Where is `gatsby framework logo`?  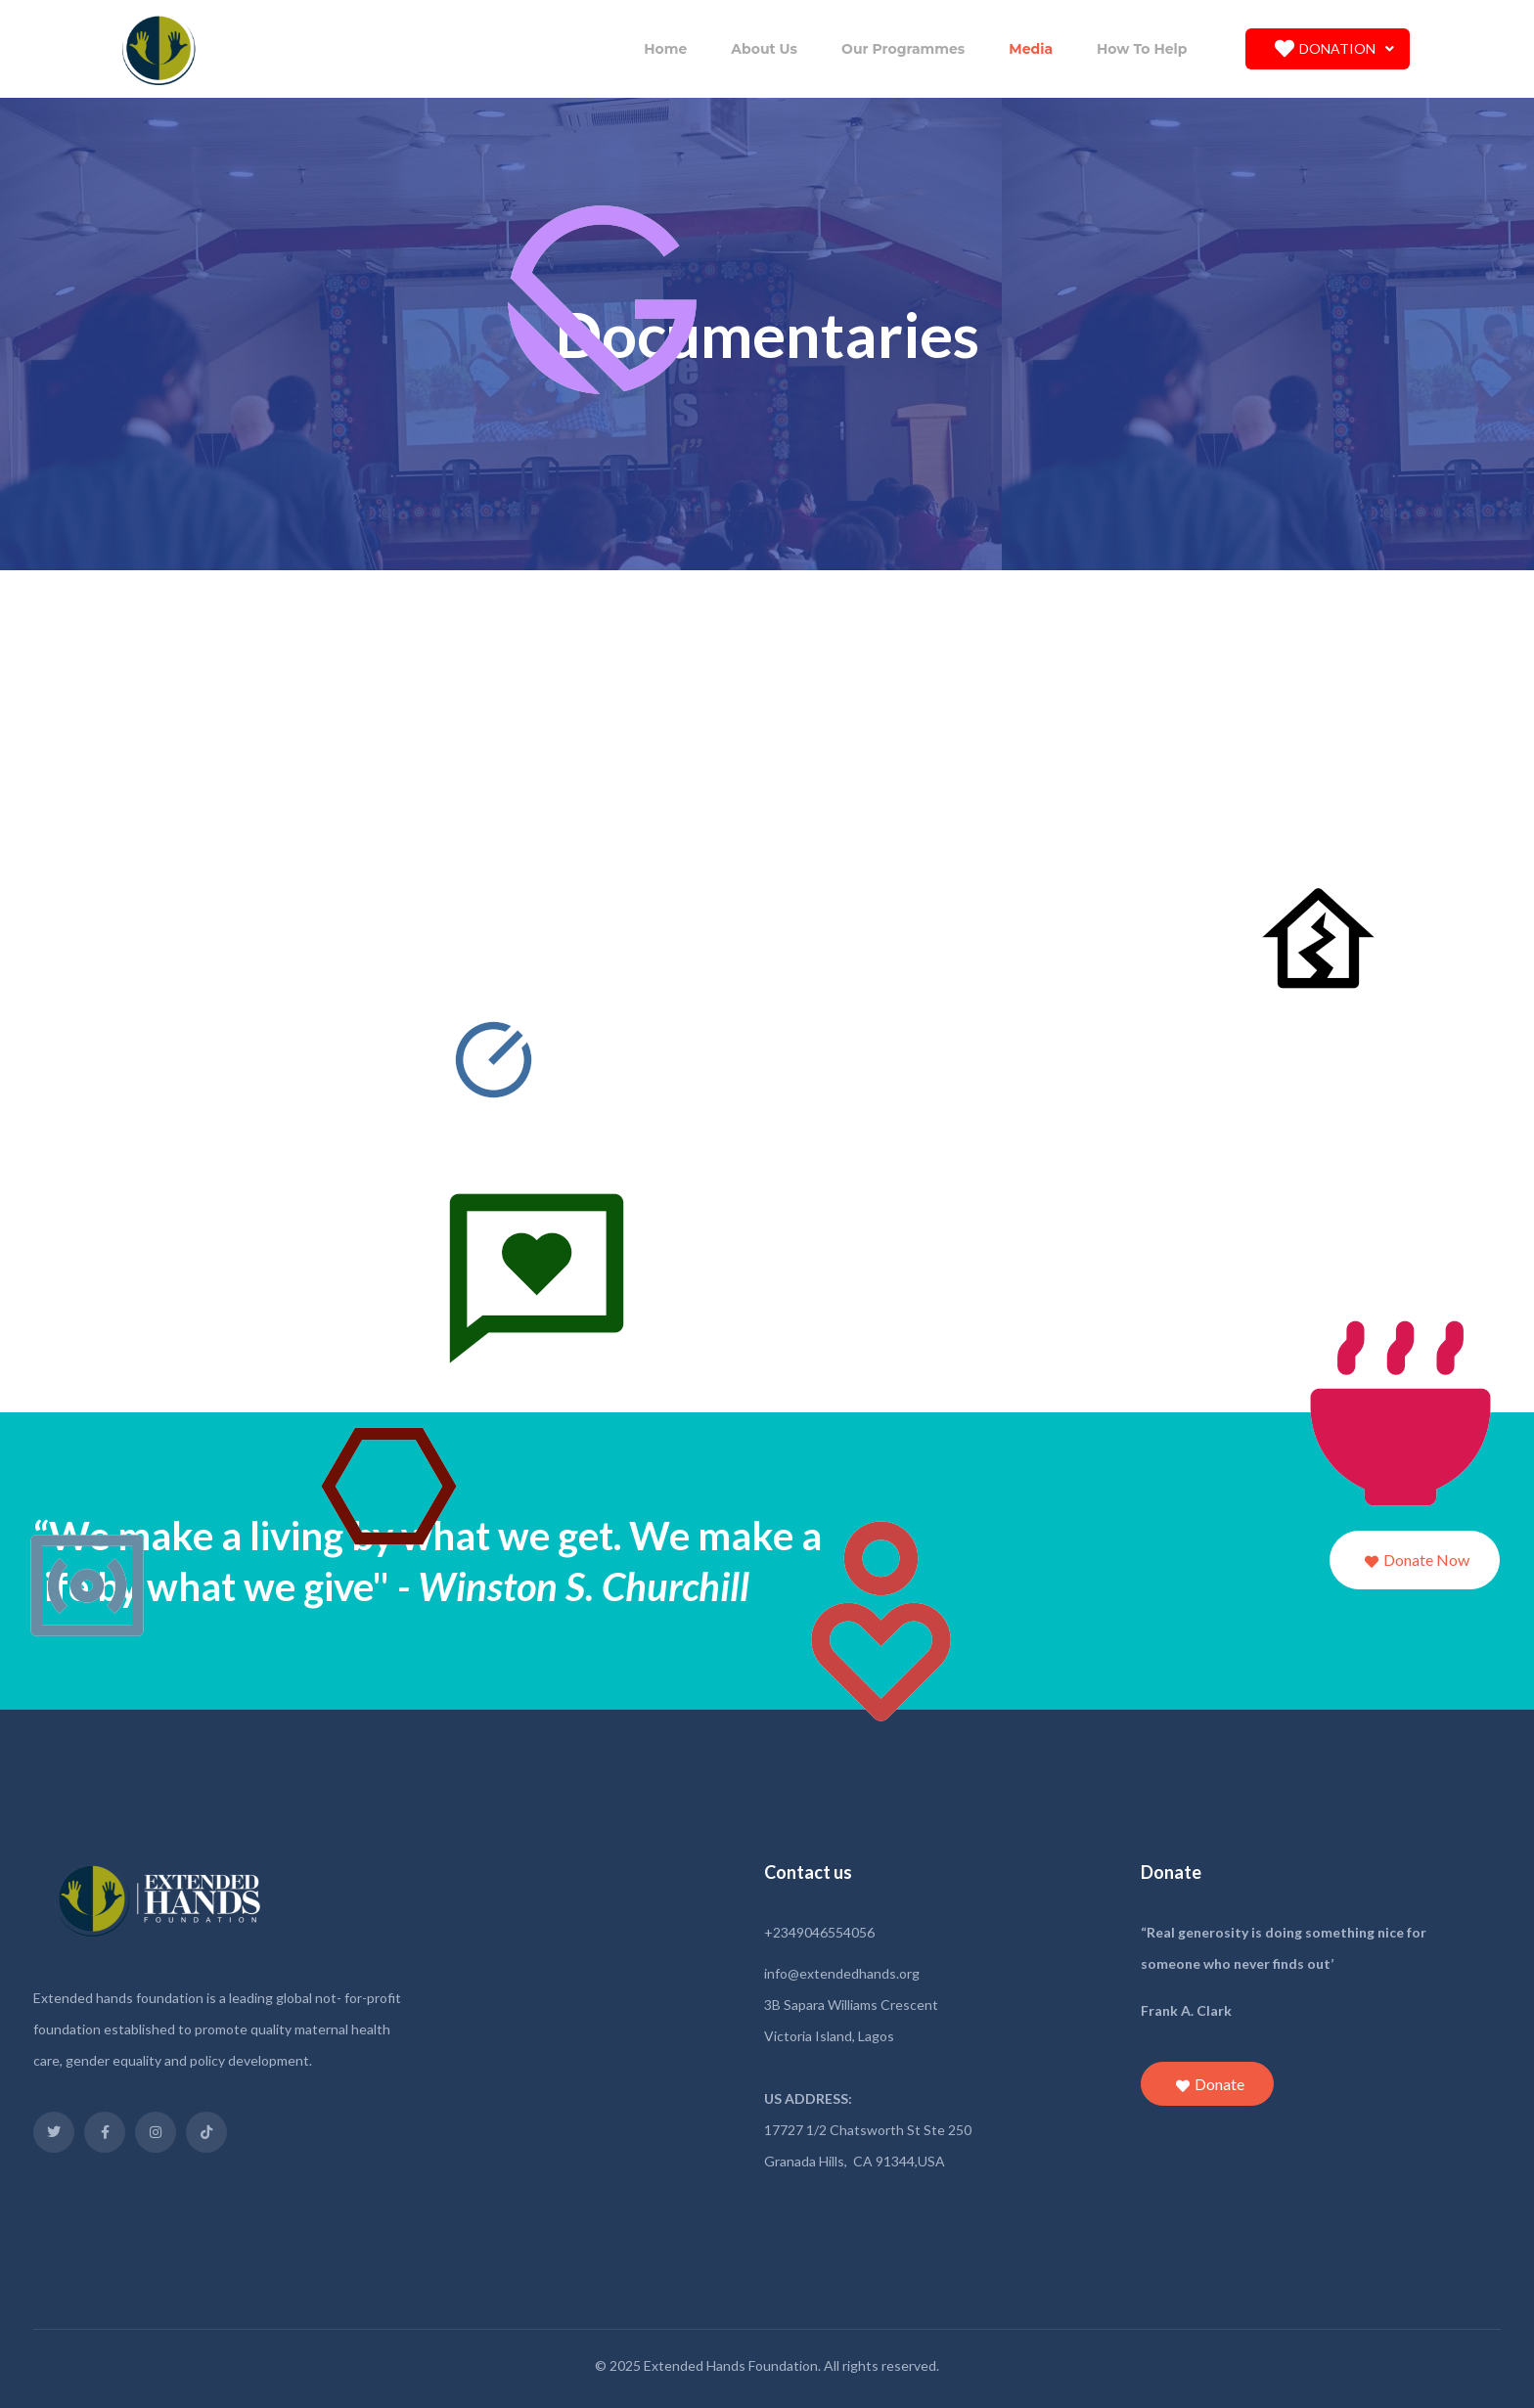
gatsby framework logo is located at coordinates (602, 299).